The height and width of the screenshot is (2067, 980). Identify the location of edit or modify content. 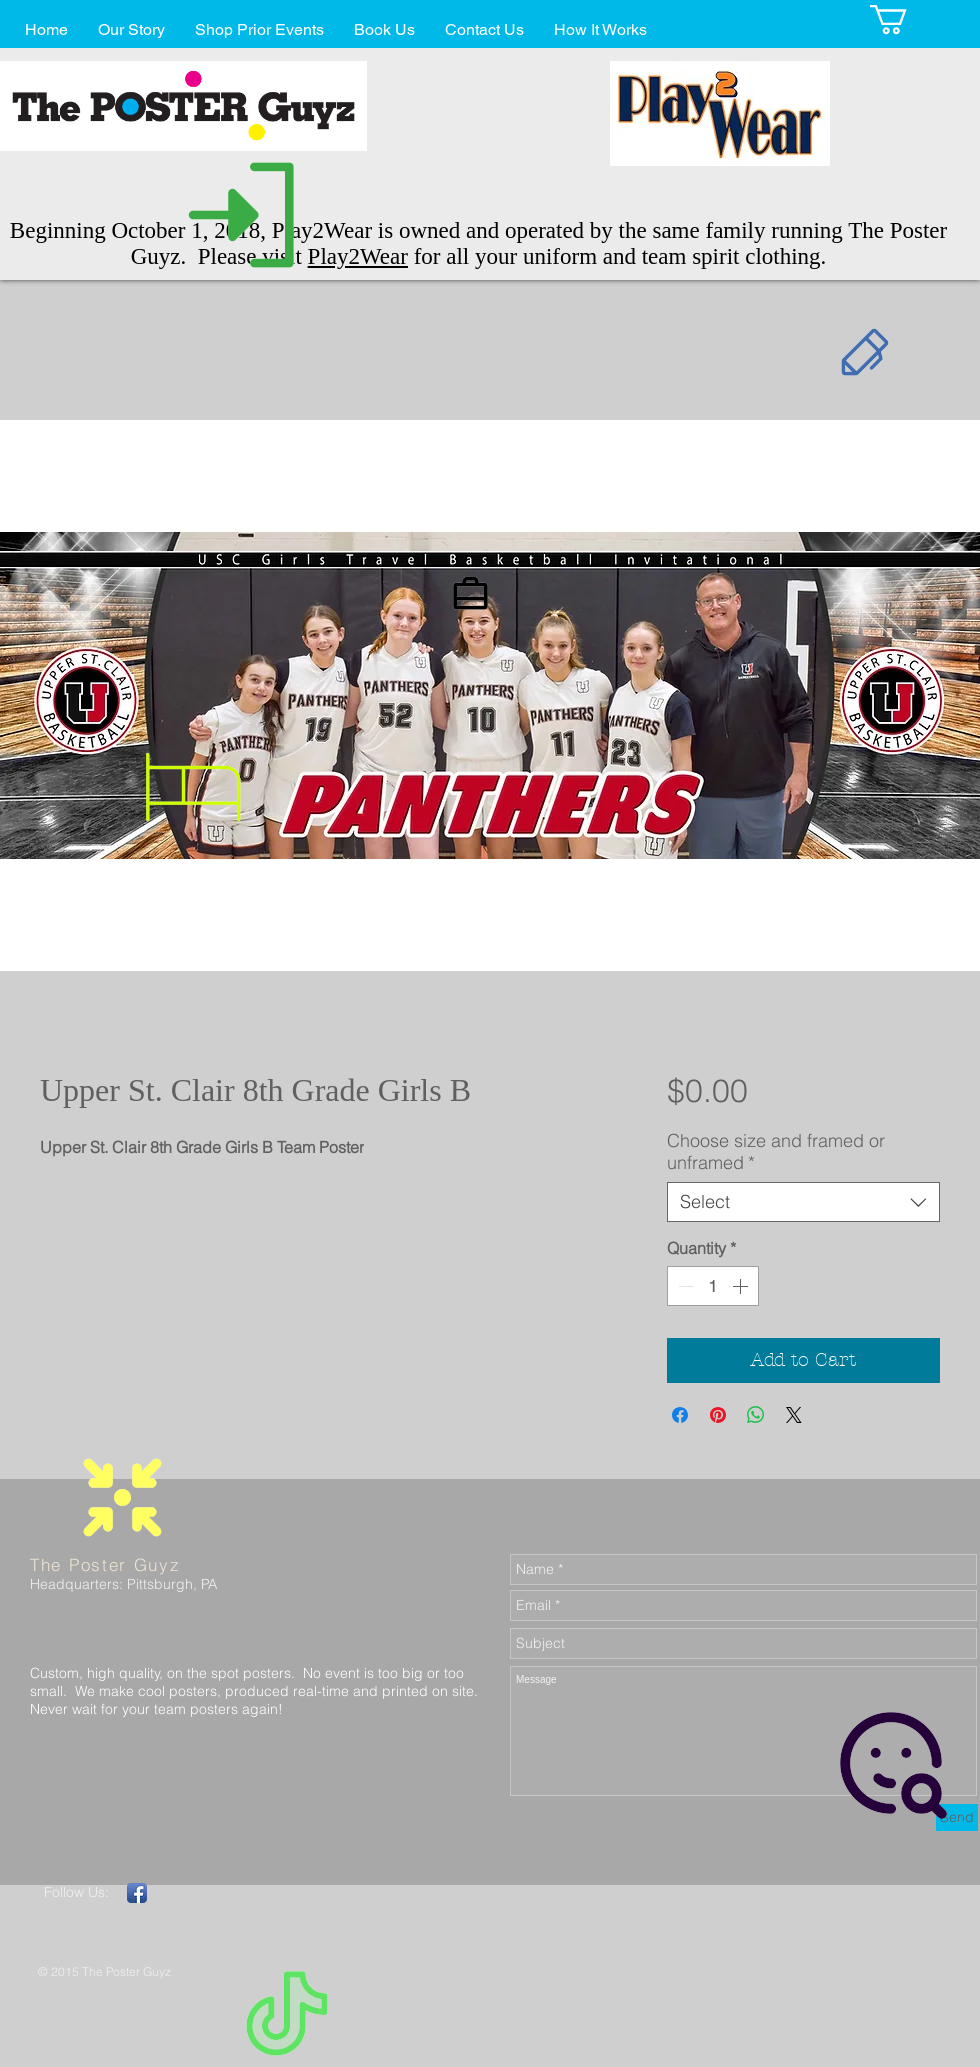
(864, 353).